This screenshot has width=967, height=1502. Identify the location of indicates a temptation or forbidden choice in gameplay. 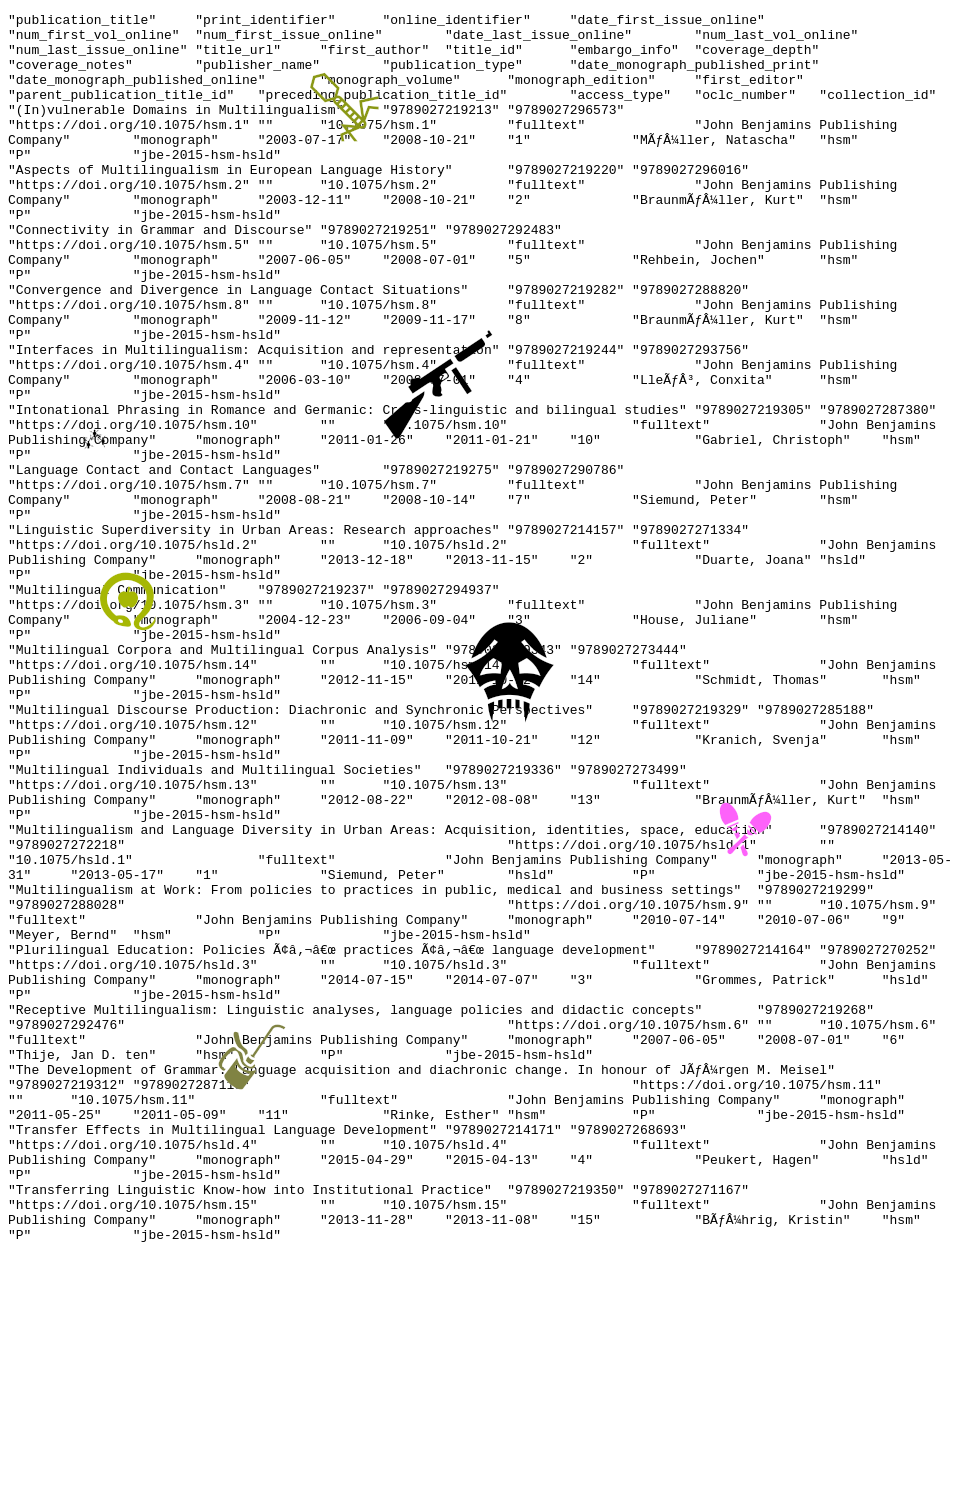
(128, 601).